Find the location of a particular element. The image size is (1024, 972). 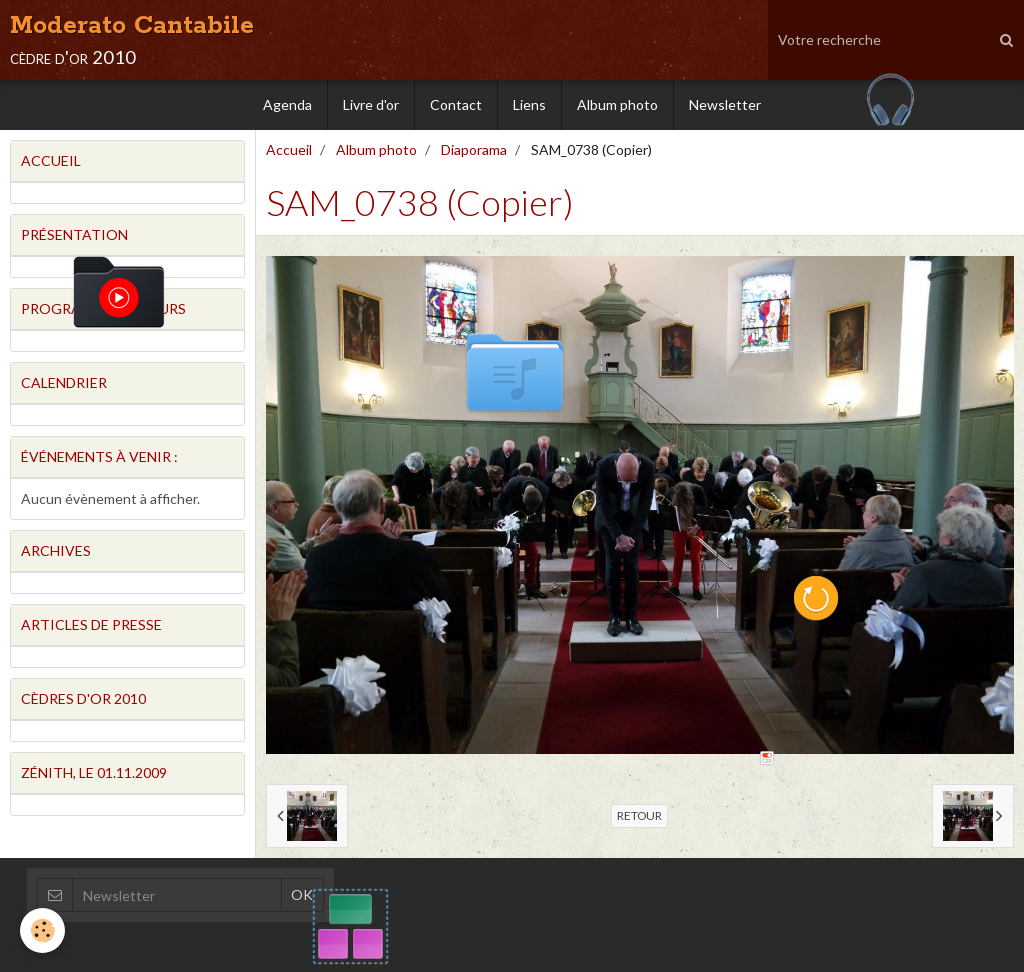

select all items in the current view is located at coordinates (350, 926).